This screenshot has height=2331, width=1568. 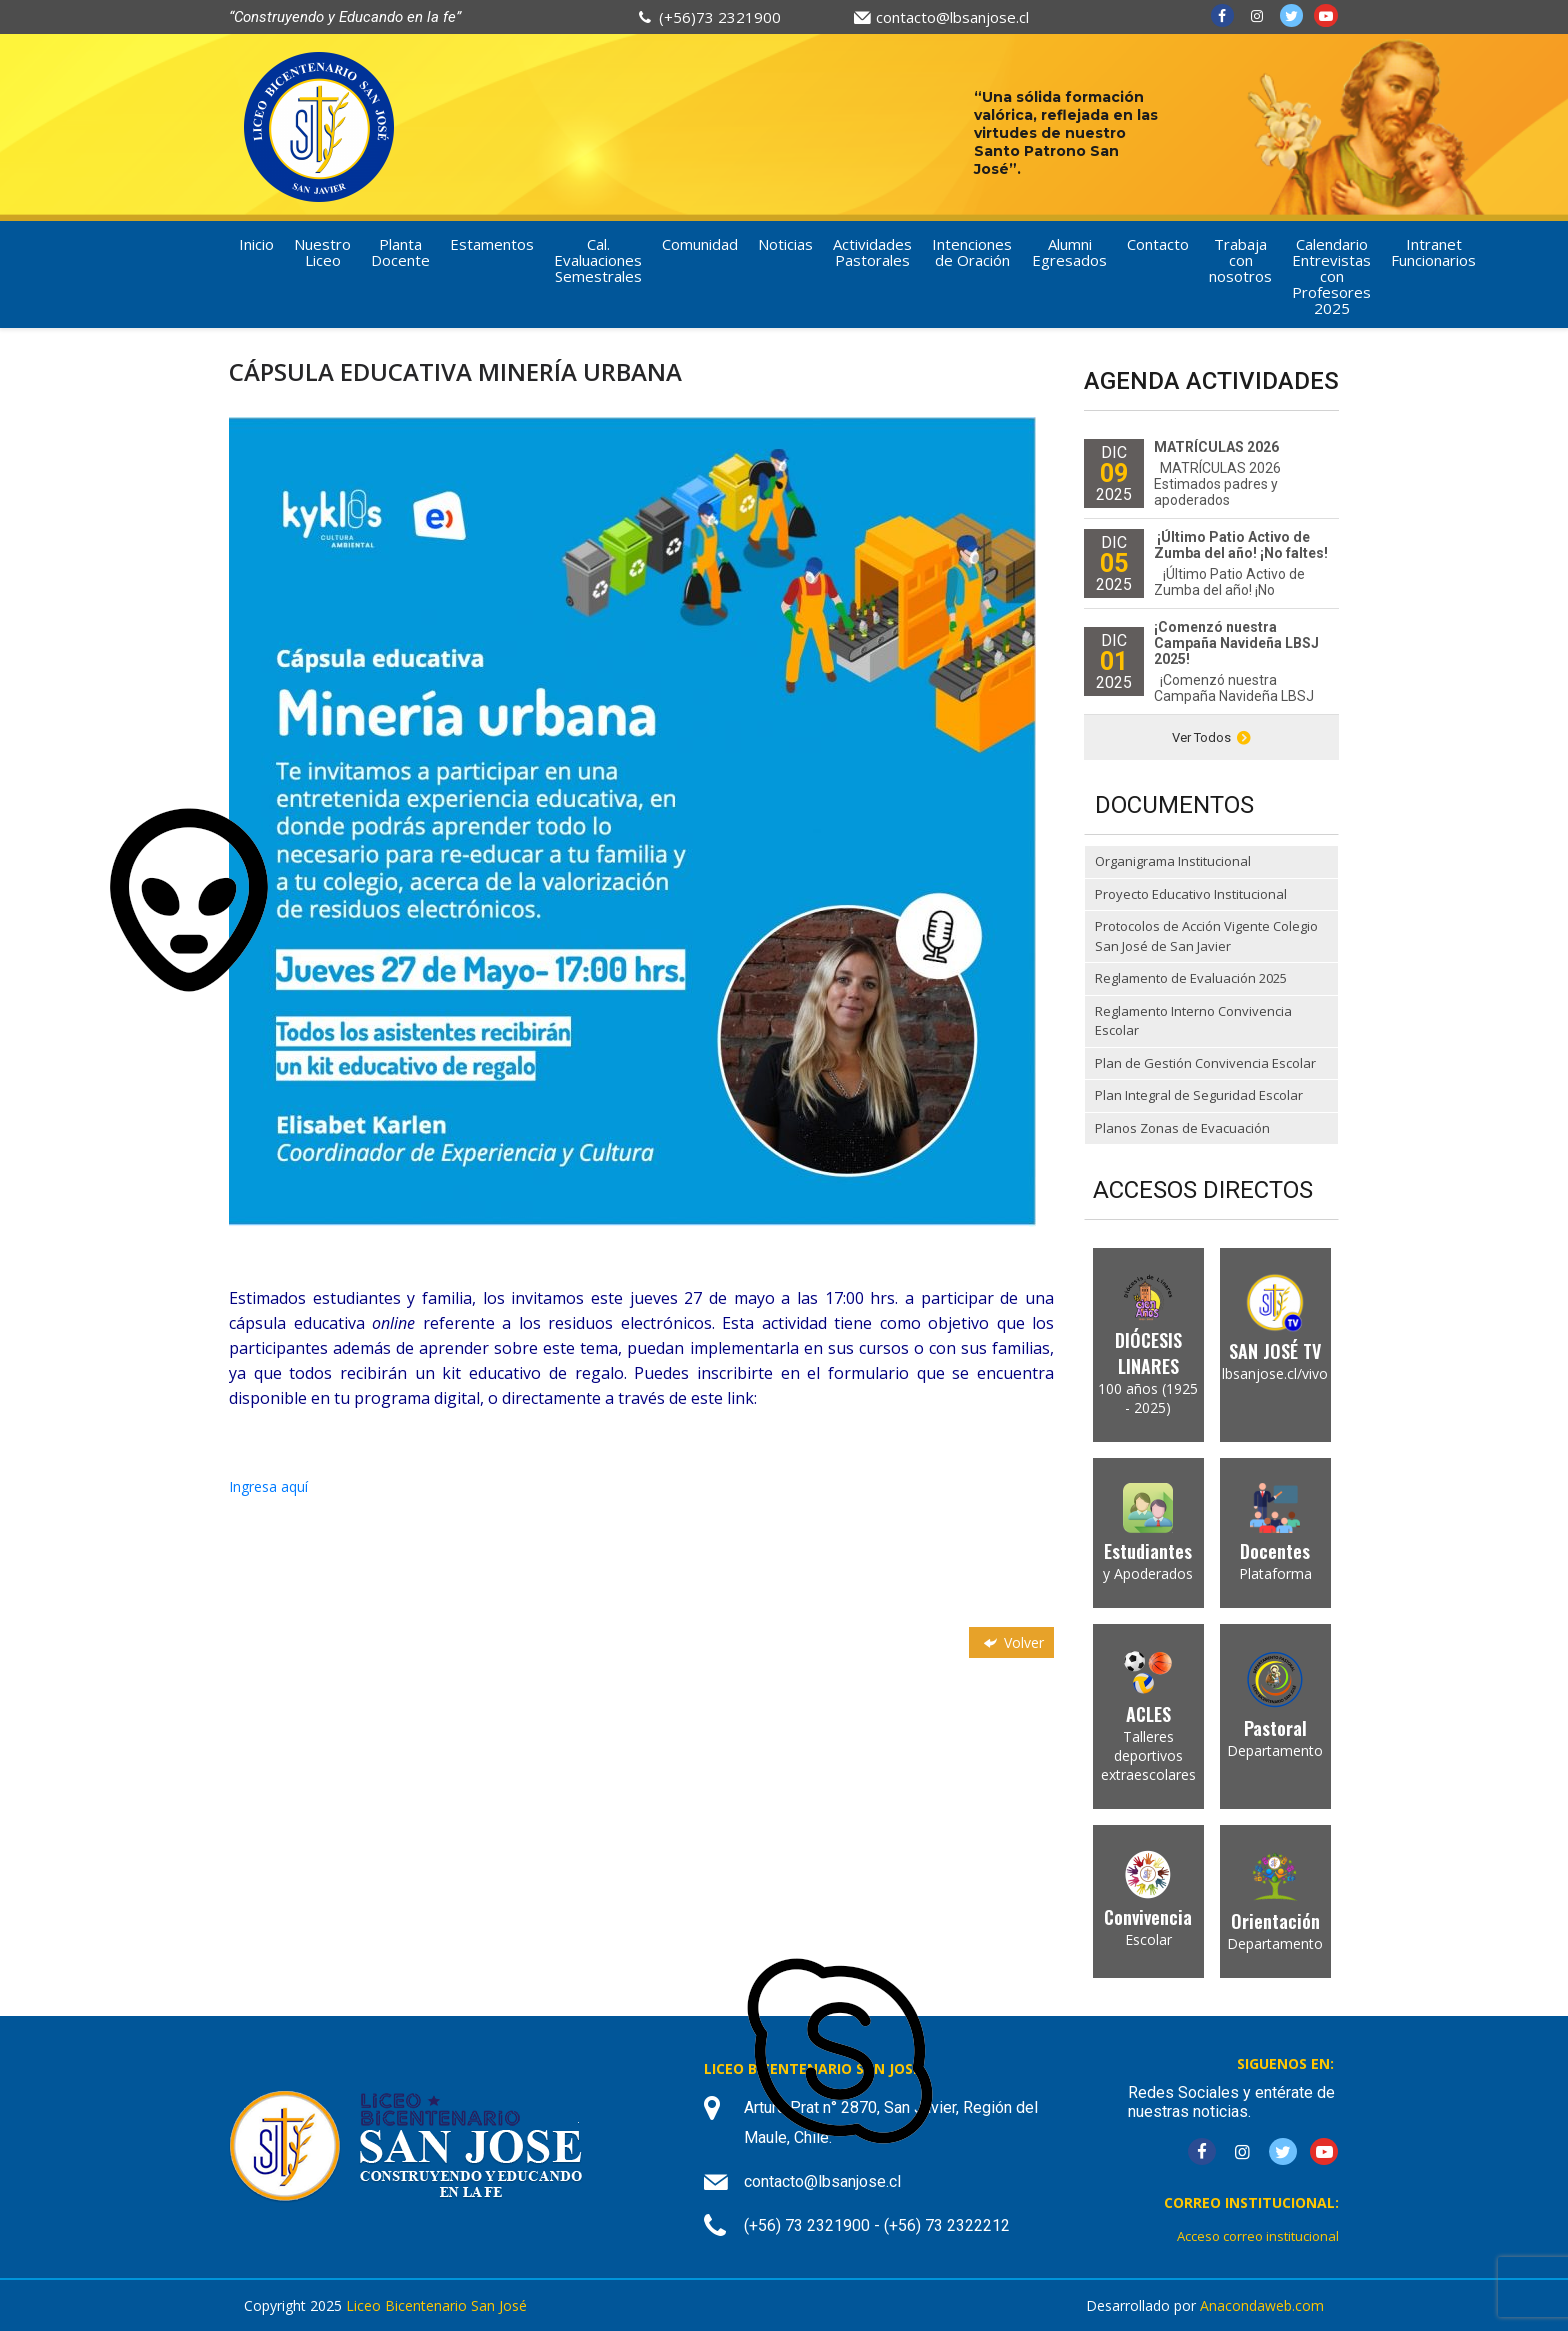 I want to click on open skype app, so click(x=840, y=2051).